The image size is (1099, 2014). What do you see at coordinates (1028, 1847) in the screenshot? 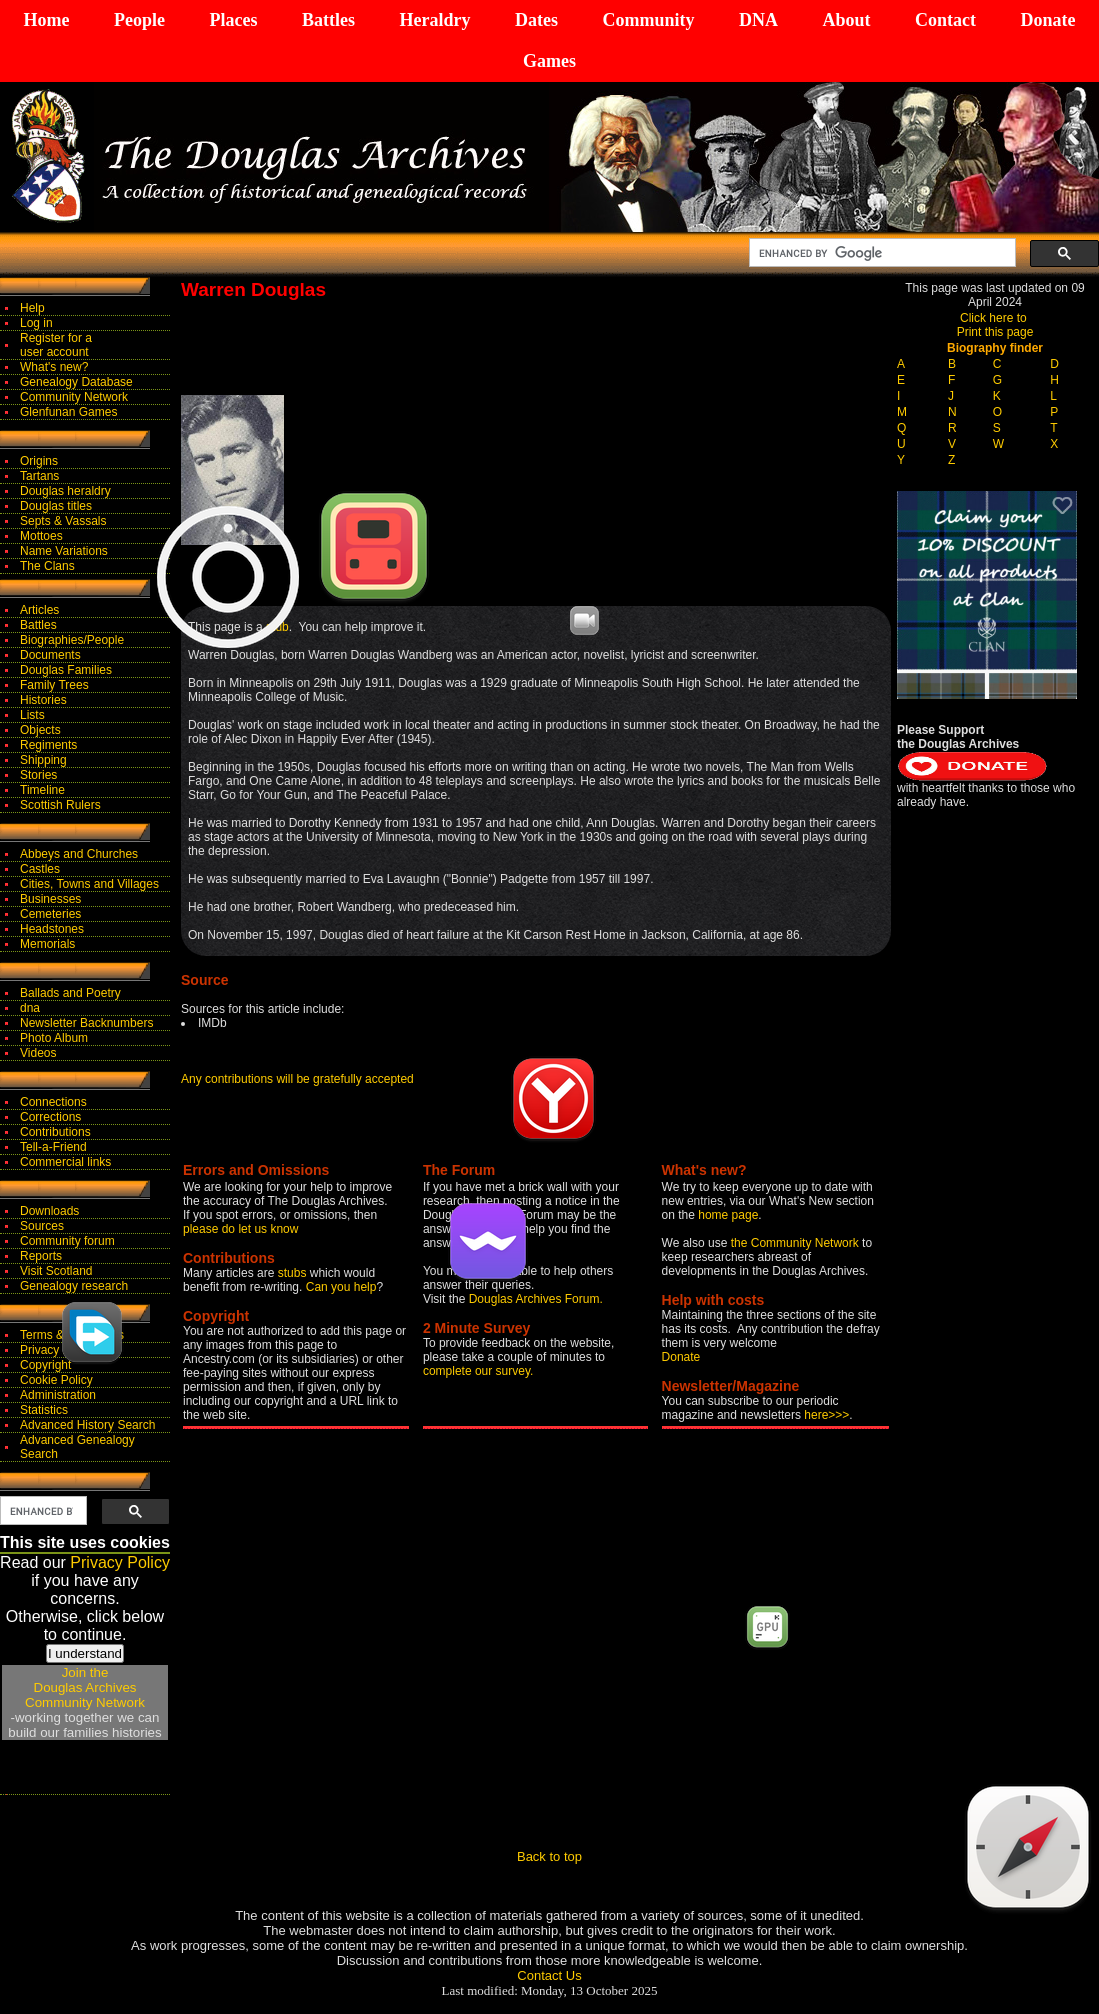
I see `open navigation or compass preferences` at bounding box center [1028, 1847].